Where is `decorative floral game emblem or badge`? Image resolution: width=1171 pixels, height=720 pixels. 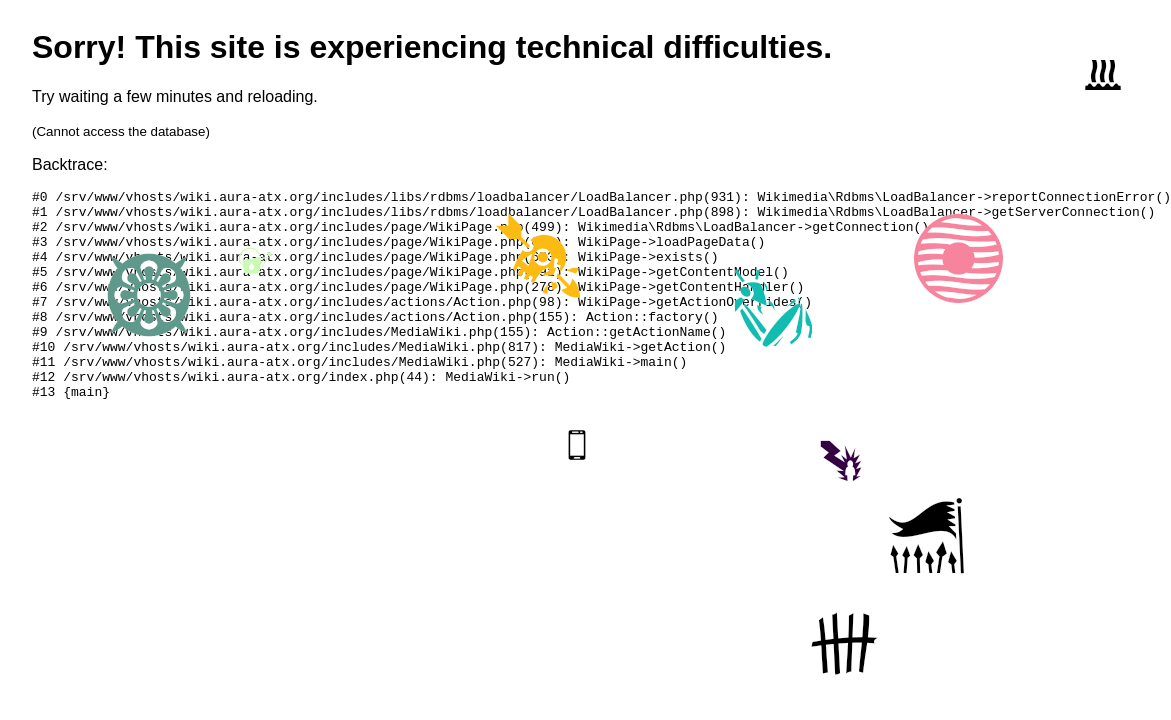 decorative floral game emblem or badge is located at coordinates (149, 295).